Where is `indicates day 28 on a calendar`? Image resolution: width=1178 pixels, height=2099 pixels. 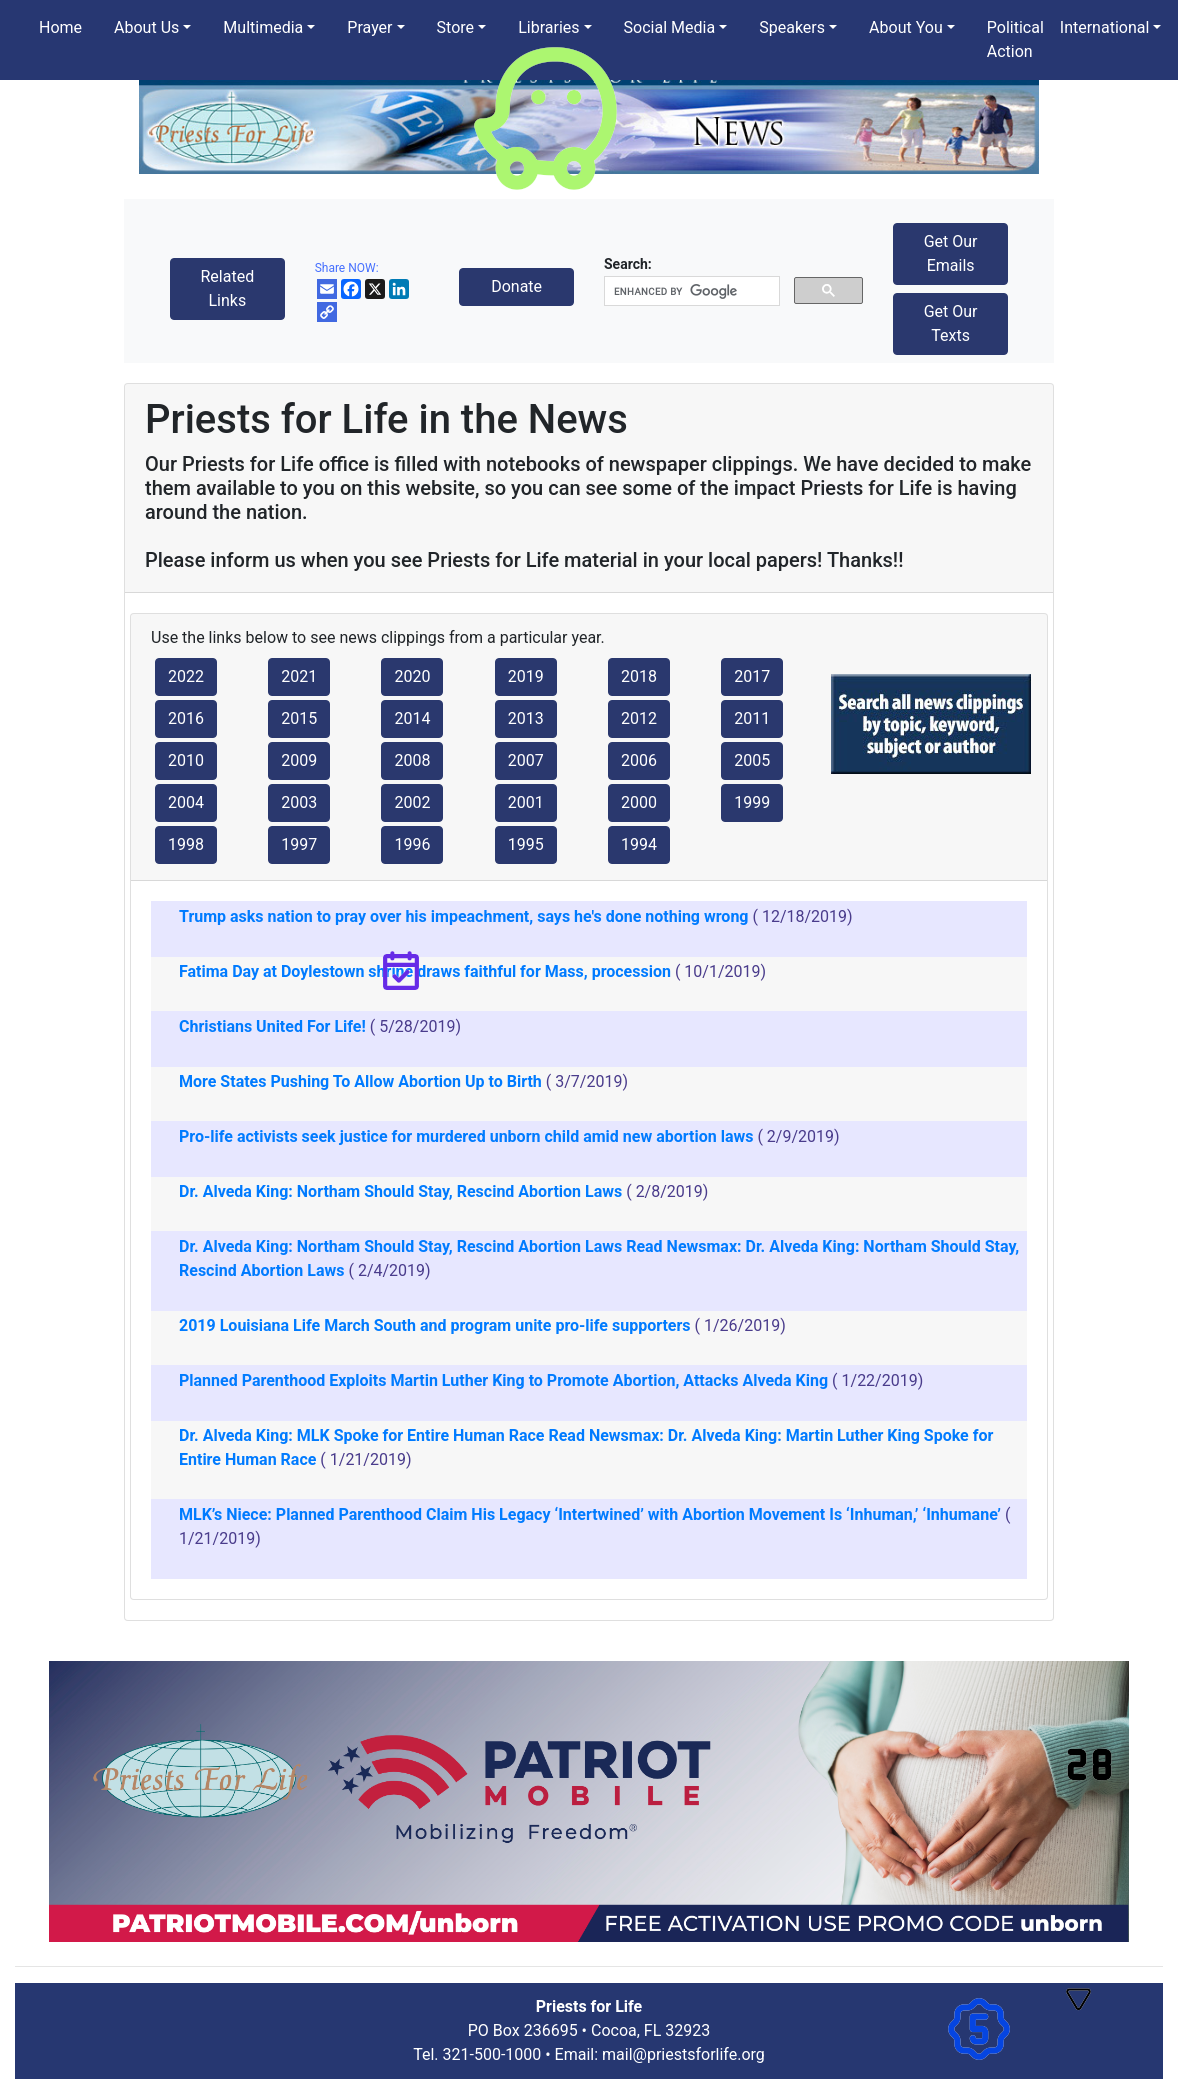
indicates day 28 on a calendar is located at coordinates (1089, 1764).